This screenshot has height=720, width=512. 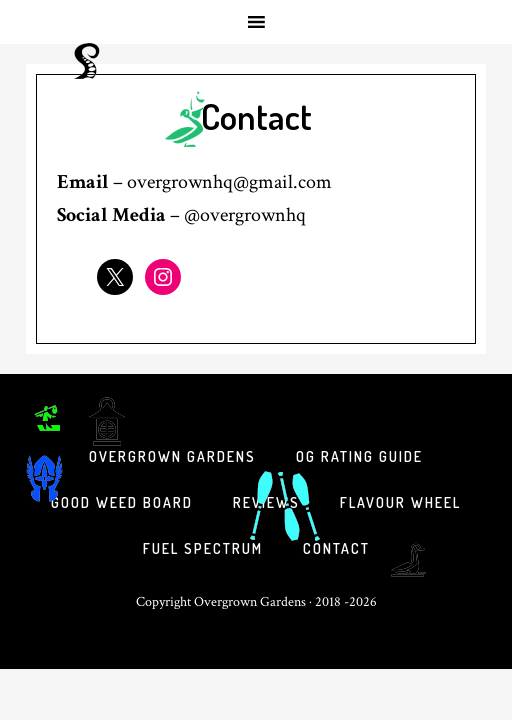 What do you see at coordinates (107, 421) in the screenshot?
I see `access lantern or lighting feature in game` at bounding box center [107, 421].